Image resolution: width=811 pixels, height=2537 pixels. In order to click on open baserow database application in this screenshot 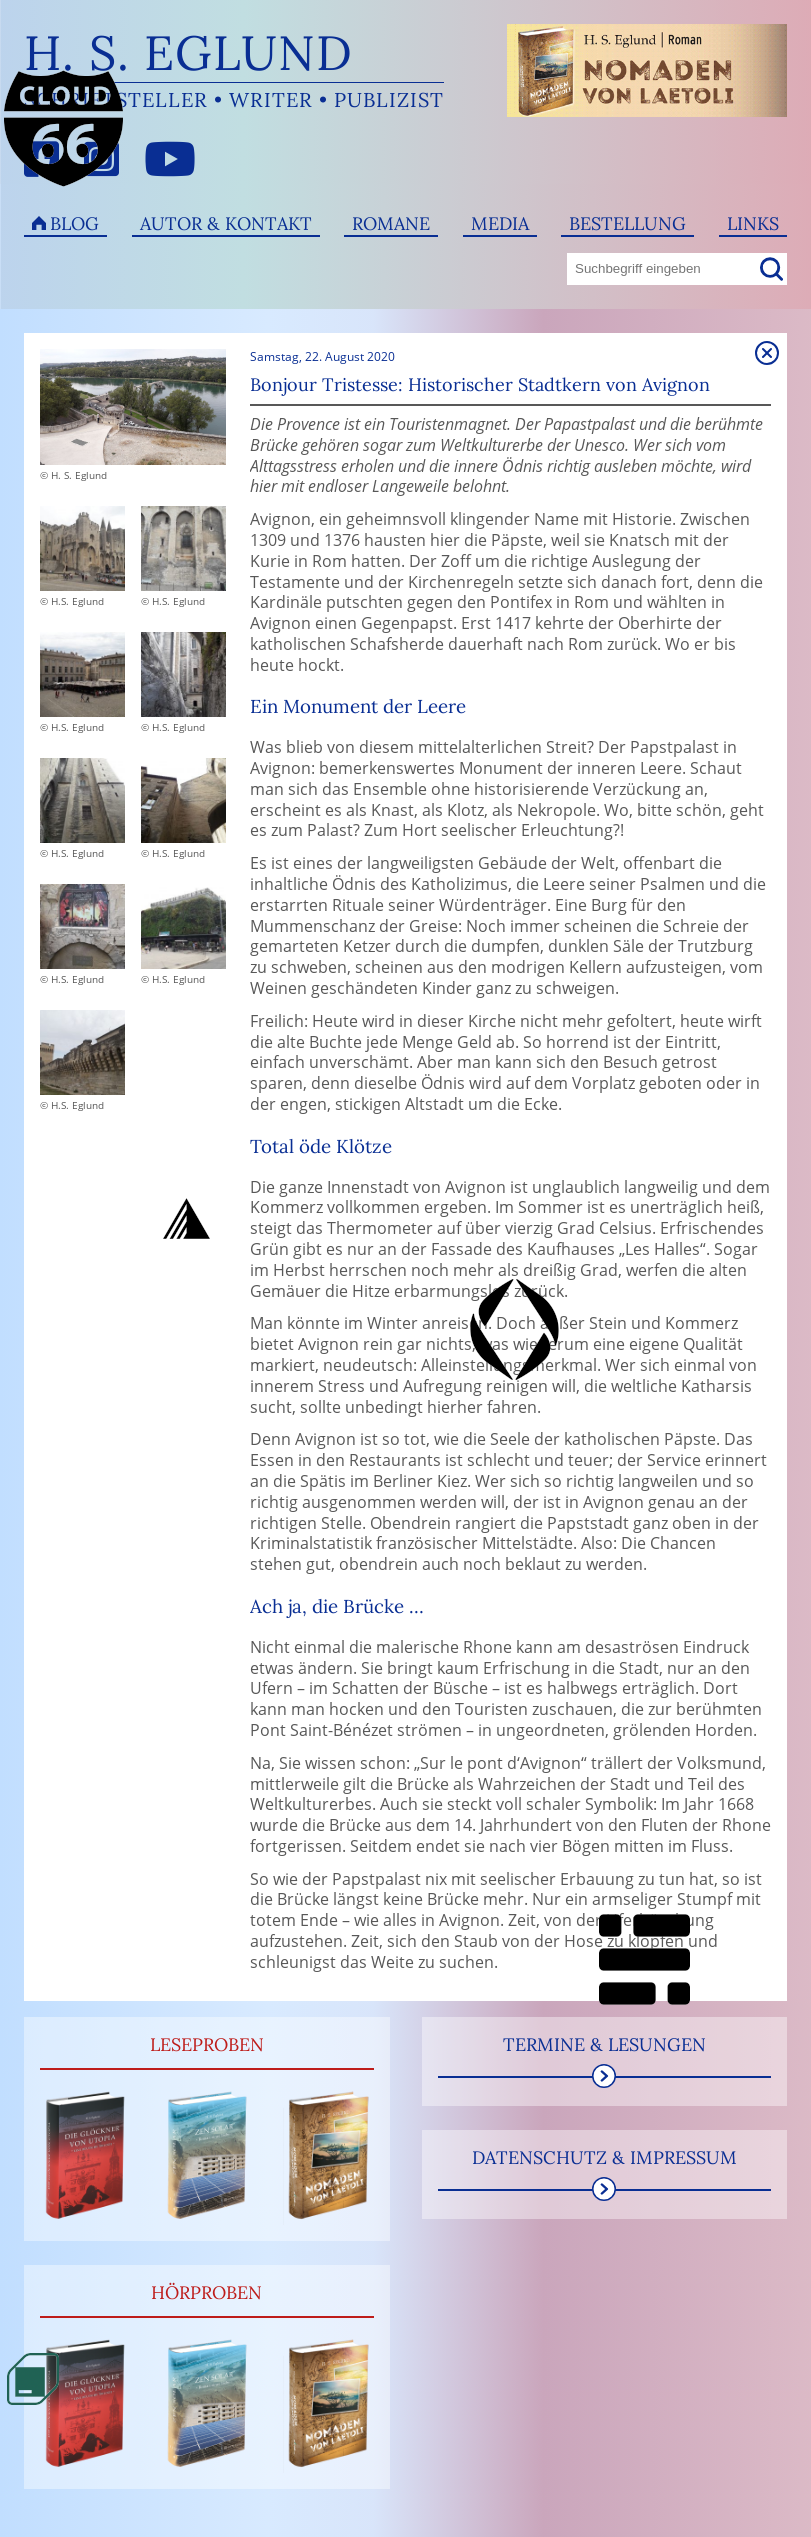, I will do `click(644, 1959)`.